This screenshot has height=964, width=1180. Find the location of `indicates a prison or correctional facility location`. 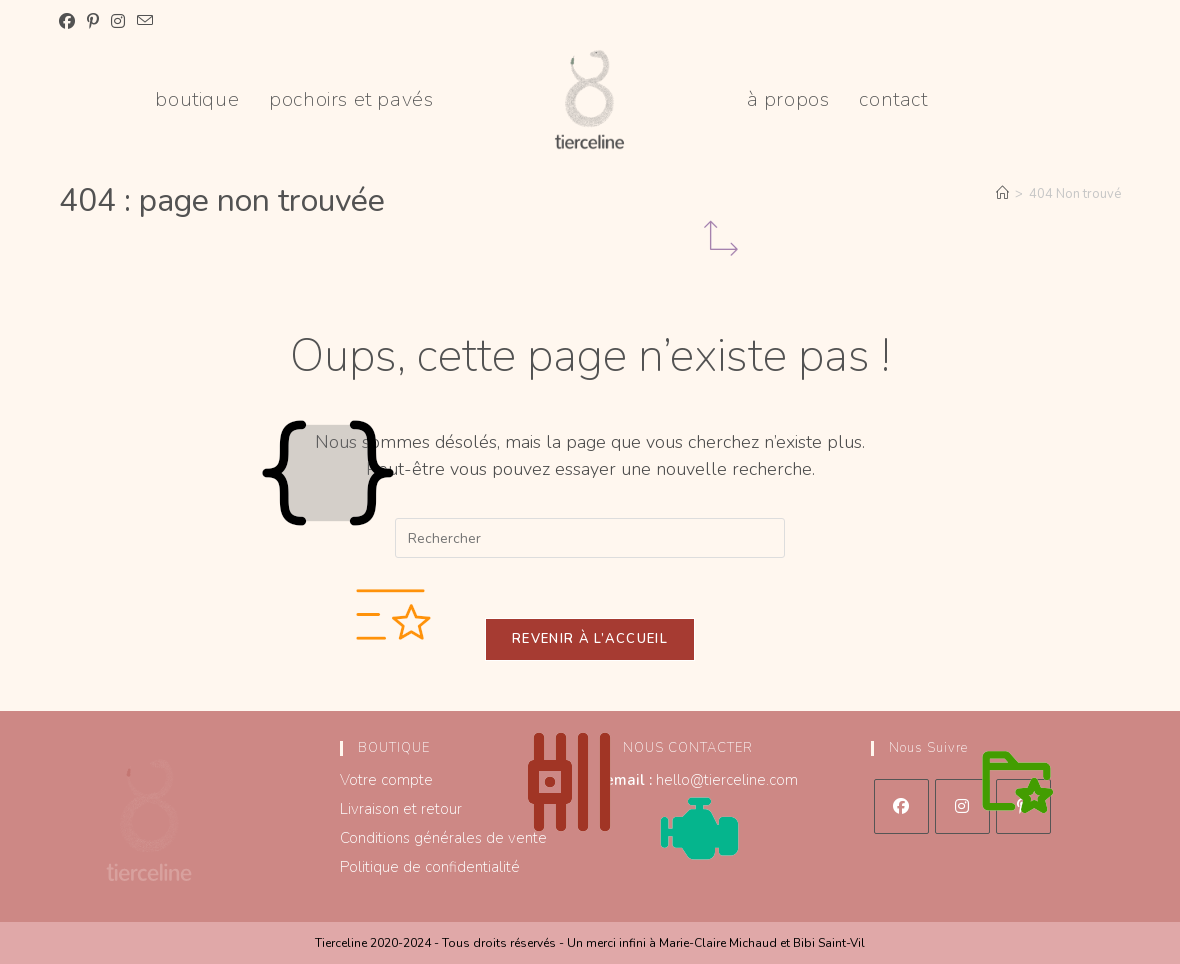

indicates a prison or correctional facility location is located at coordinates (572, 782).